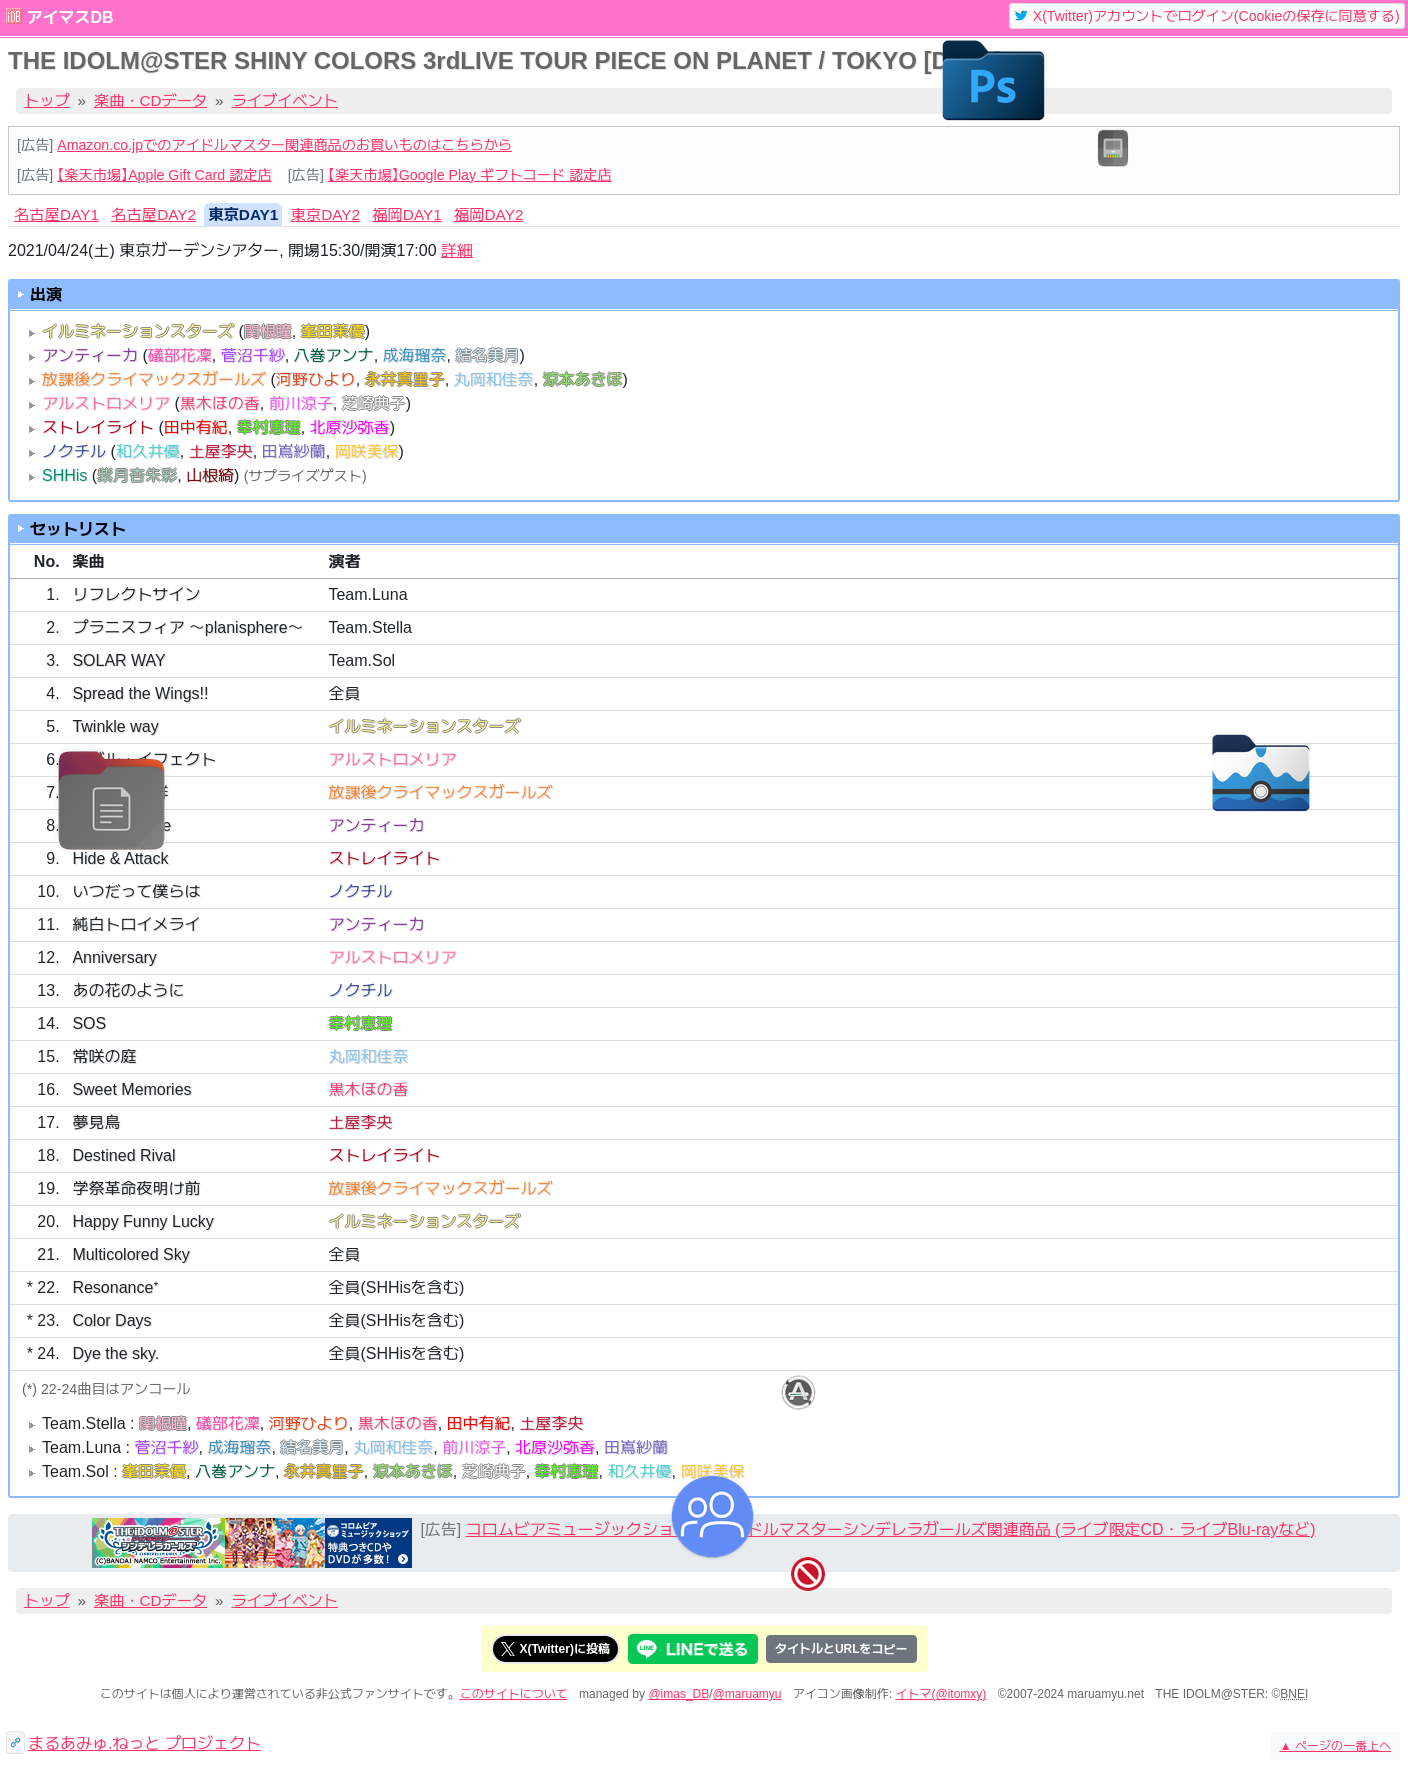 This screenshot has height=1768, width=1408. I want to click on open your documents folder, so click(111, 800).